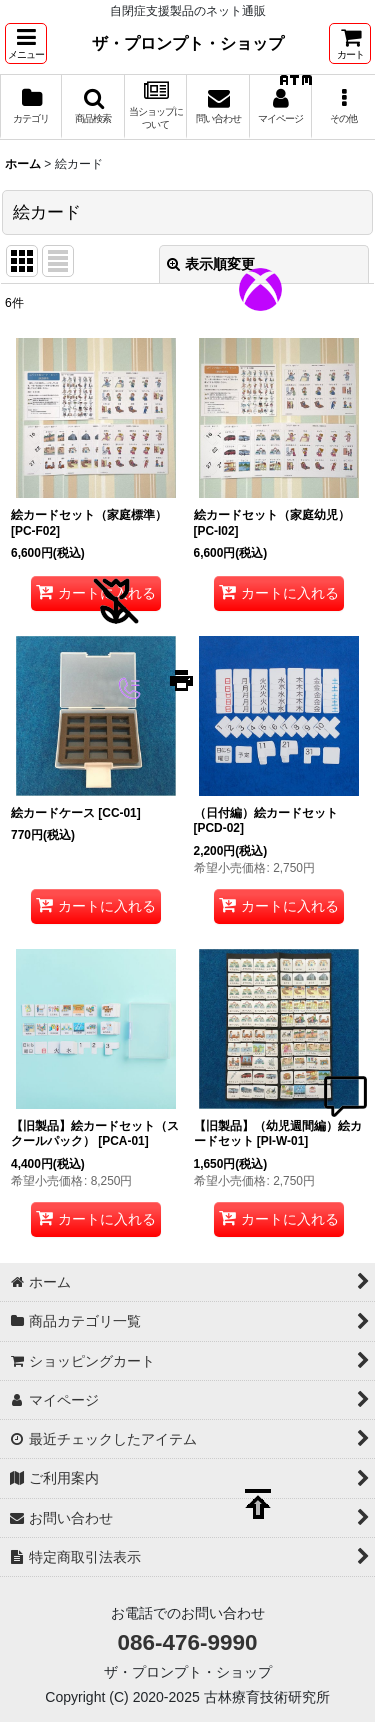 The height and width of the screenshot is (1722, 375). What do you see at coordinates (116, 601) in the screenshot?
I see `disable macro or close-up camera mode` at bounding box center [116, 601].